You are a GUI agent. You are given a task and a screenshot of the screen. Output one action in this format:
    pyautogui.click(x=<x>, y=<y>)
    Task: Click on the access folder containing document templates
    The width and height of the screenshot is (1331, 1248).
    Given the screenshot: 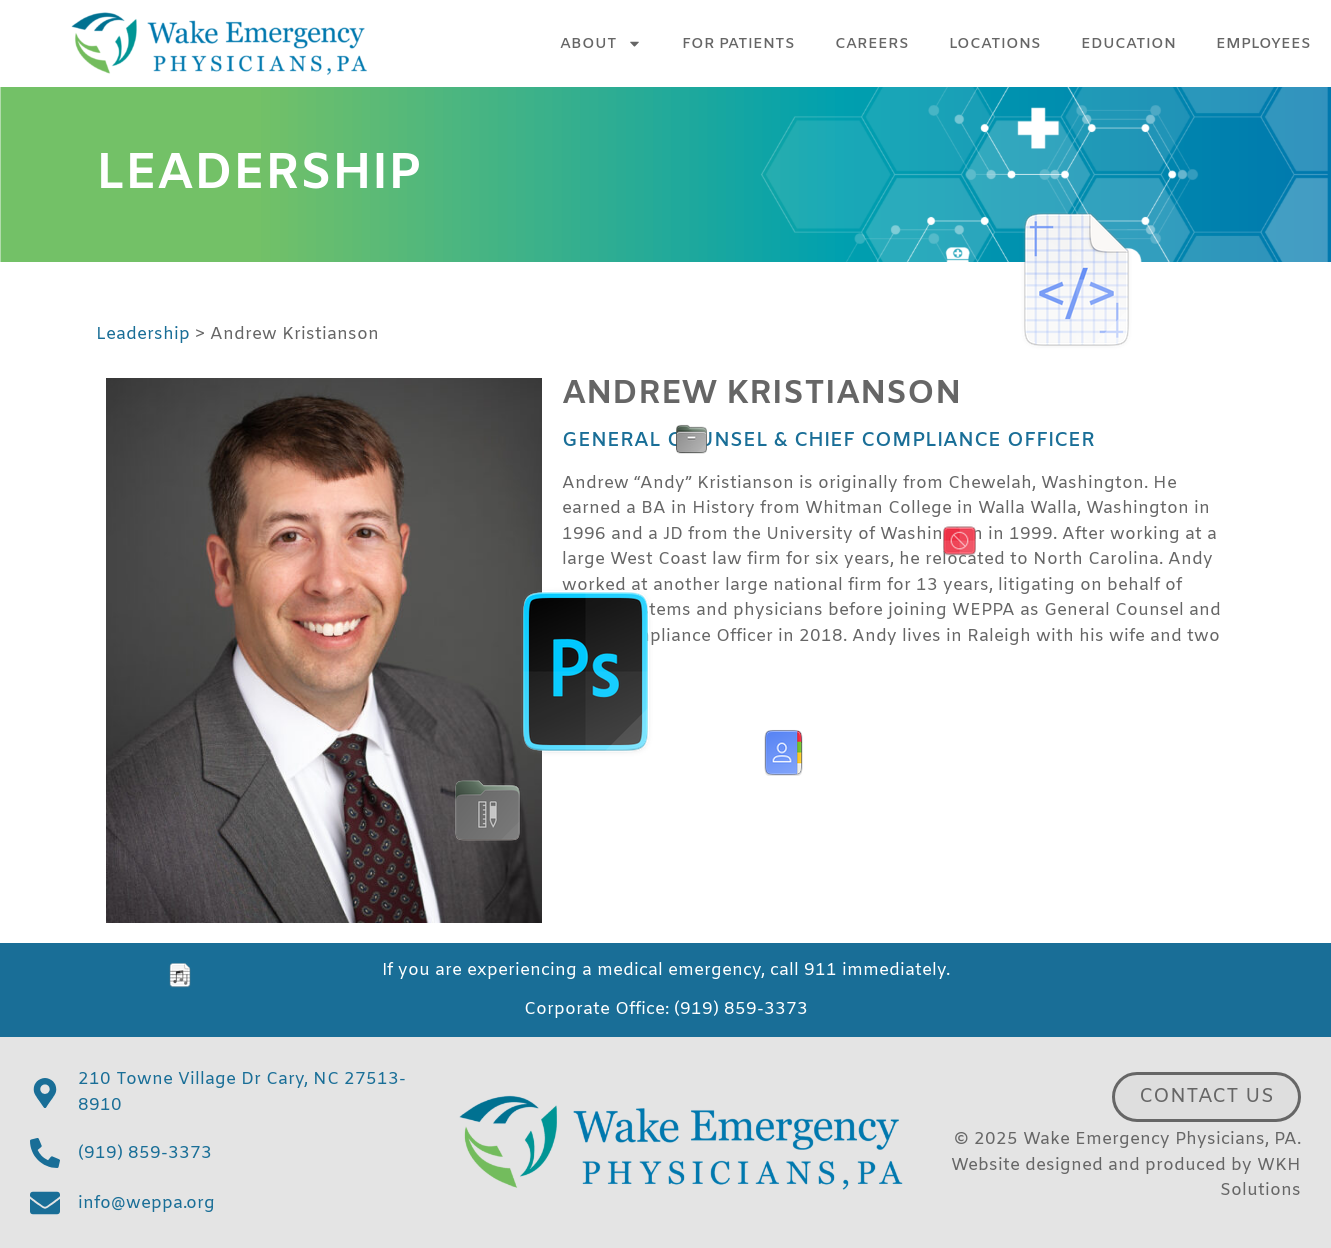 What is the action you would take?
    pyautogui.click(x=487, y=810)
    